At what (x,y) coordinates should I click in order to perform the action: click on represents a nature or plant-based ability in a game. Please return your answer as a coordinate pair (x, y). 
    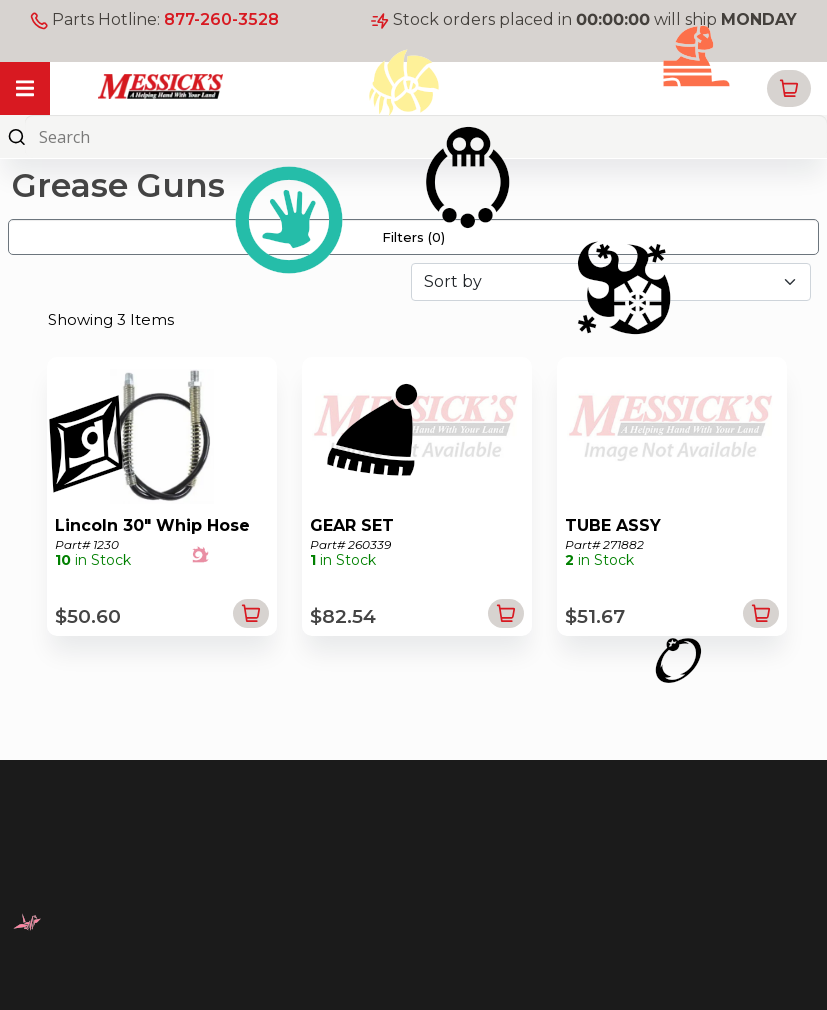
    Looking at the image, I should click on (200, 554).